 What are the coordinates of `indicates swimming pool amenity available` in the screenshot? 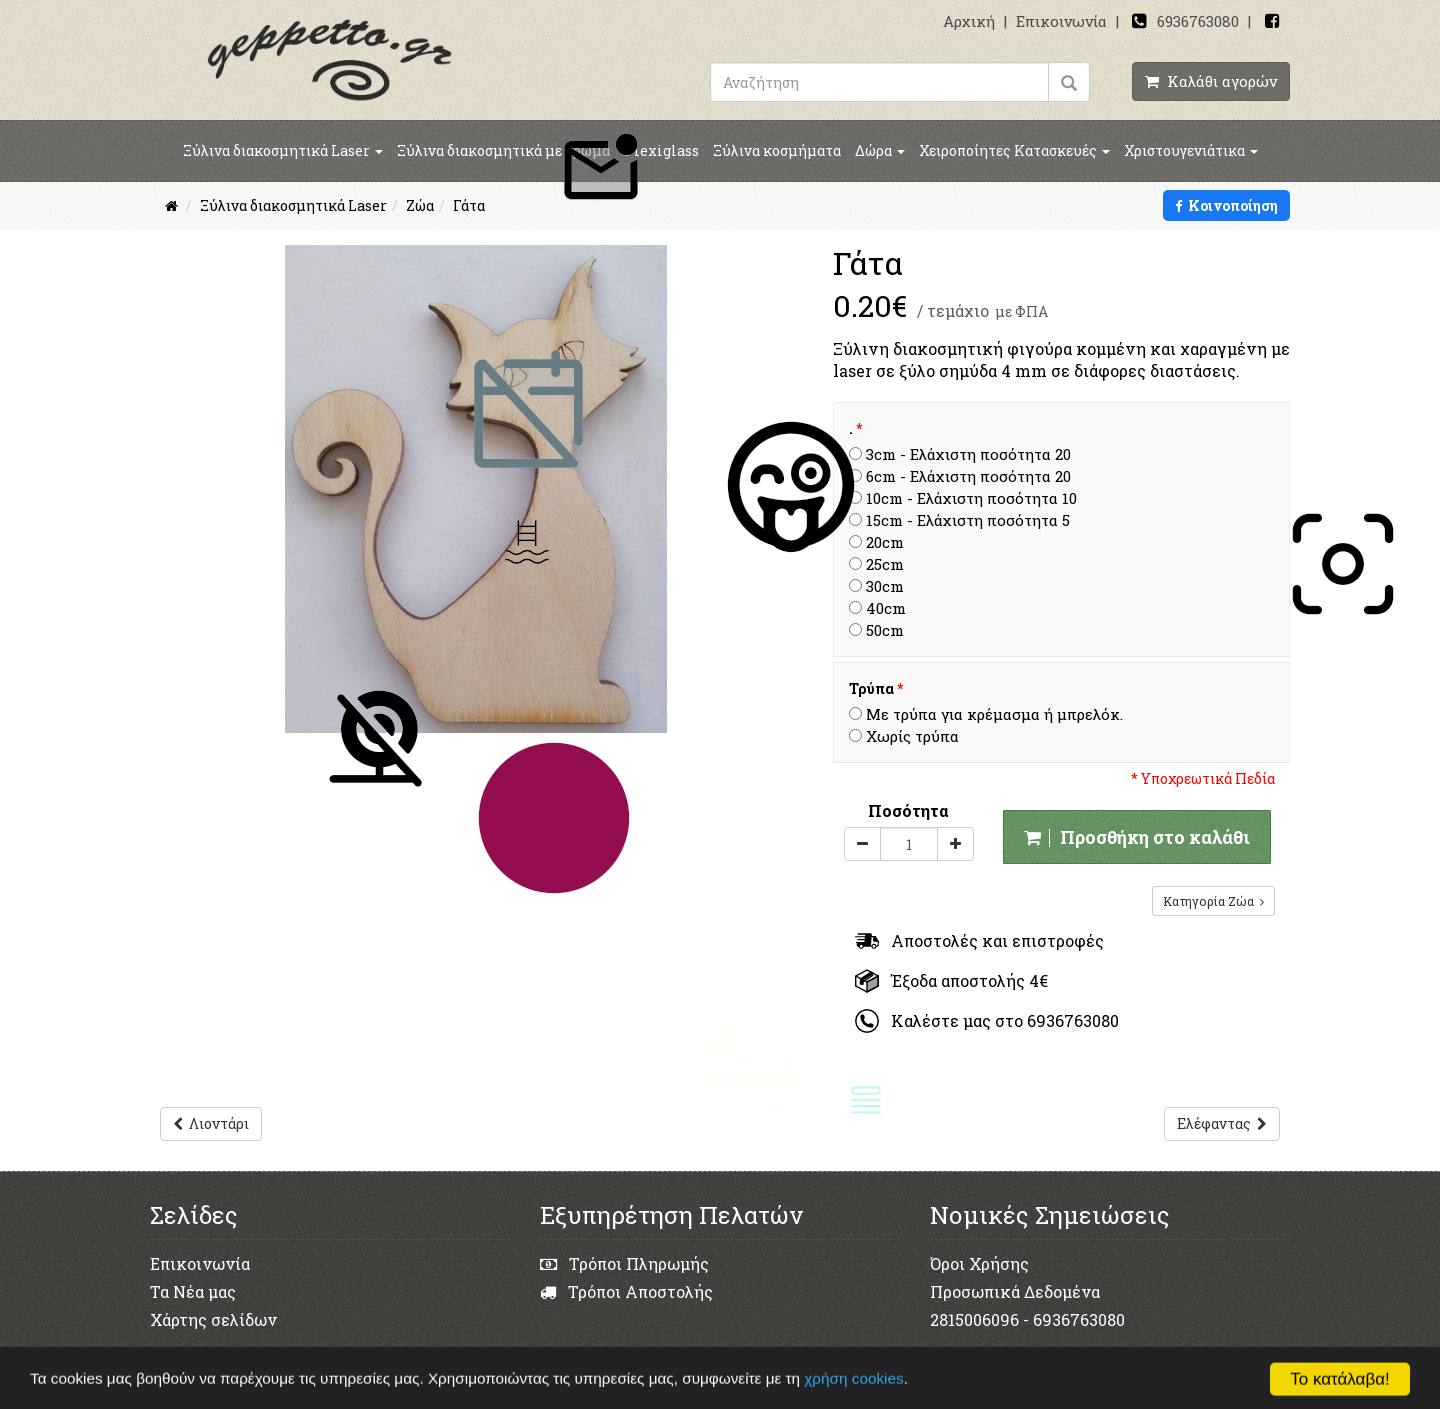 It's located at (527, 542).